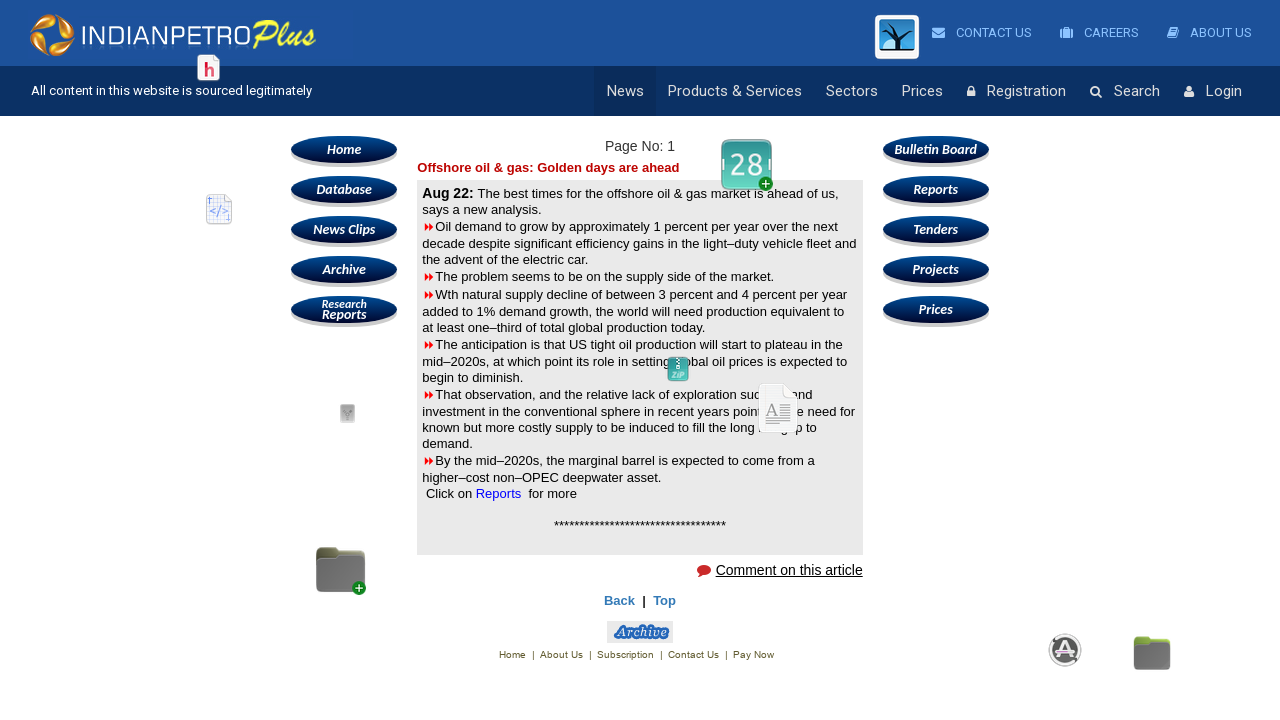 This screenshot has height=720, width=1280. I want to click on open folder to view contents, so click(1152, 653).